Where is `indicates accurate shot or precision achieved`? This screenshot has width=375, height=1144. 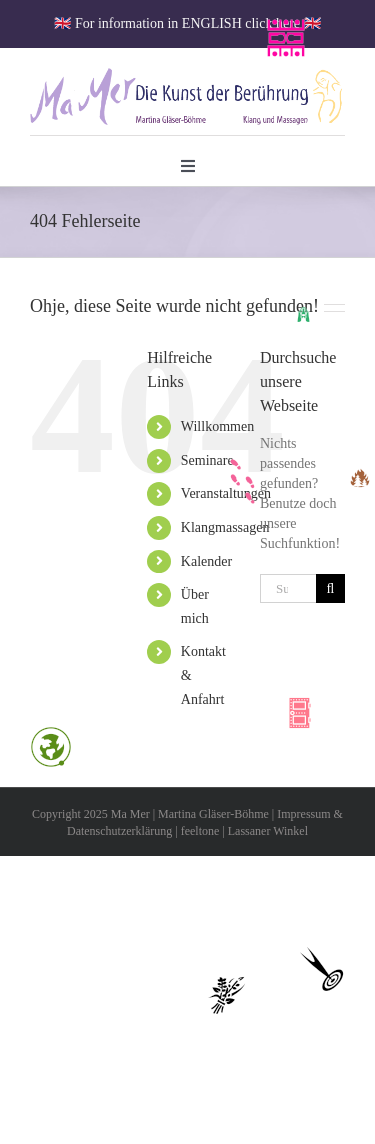 indicates accurate shot or precision achieved is located at coordinates (321, 969).